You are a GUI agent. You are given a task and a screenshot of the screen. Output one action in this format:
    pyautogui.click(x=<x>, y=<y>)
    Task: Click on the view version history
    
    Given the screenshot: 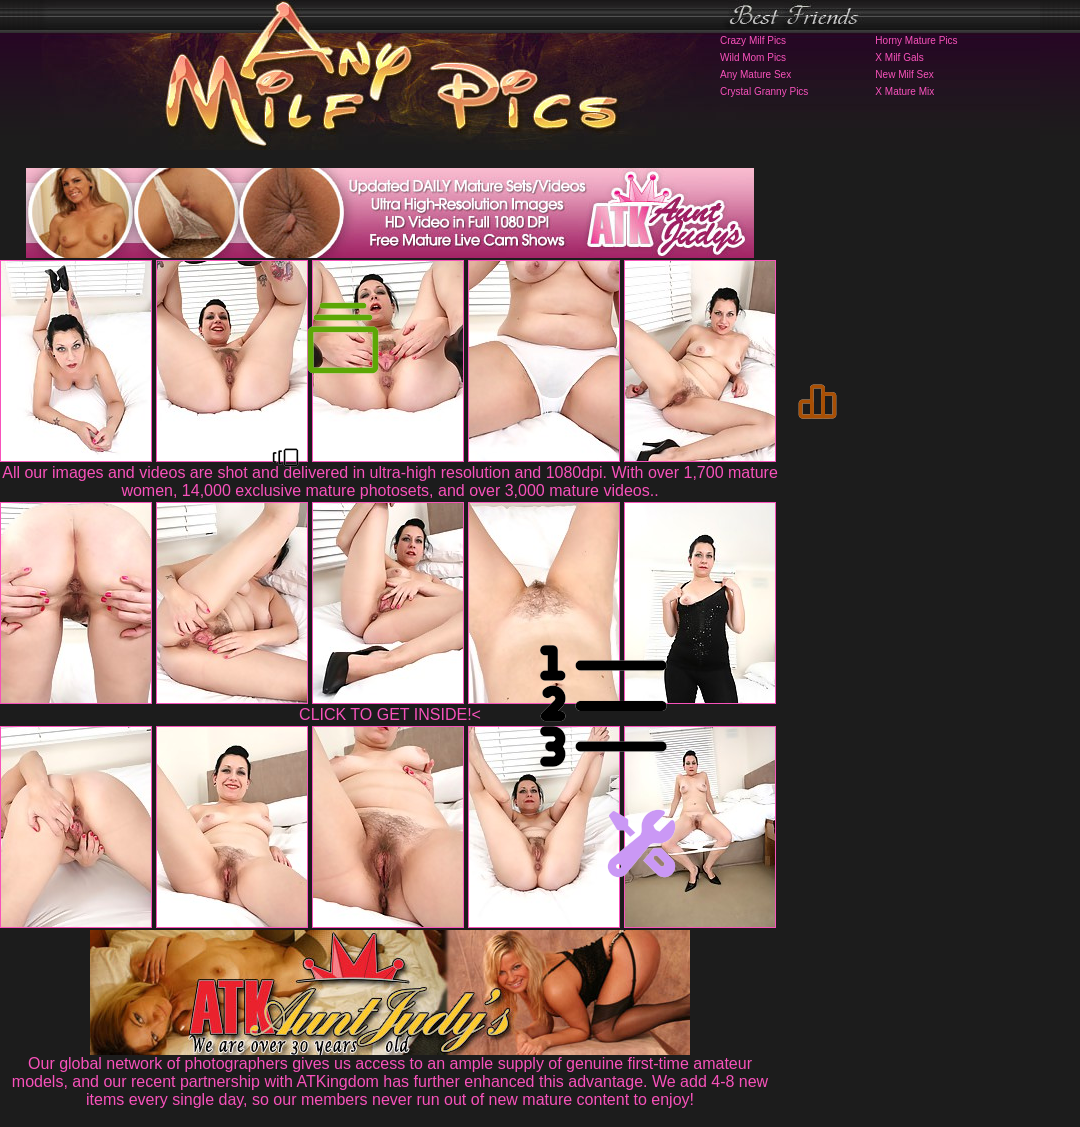 What is the action you would take?
    pyautogui.click(x=285, y=457)
    